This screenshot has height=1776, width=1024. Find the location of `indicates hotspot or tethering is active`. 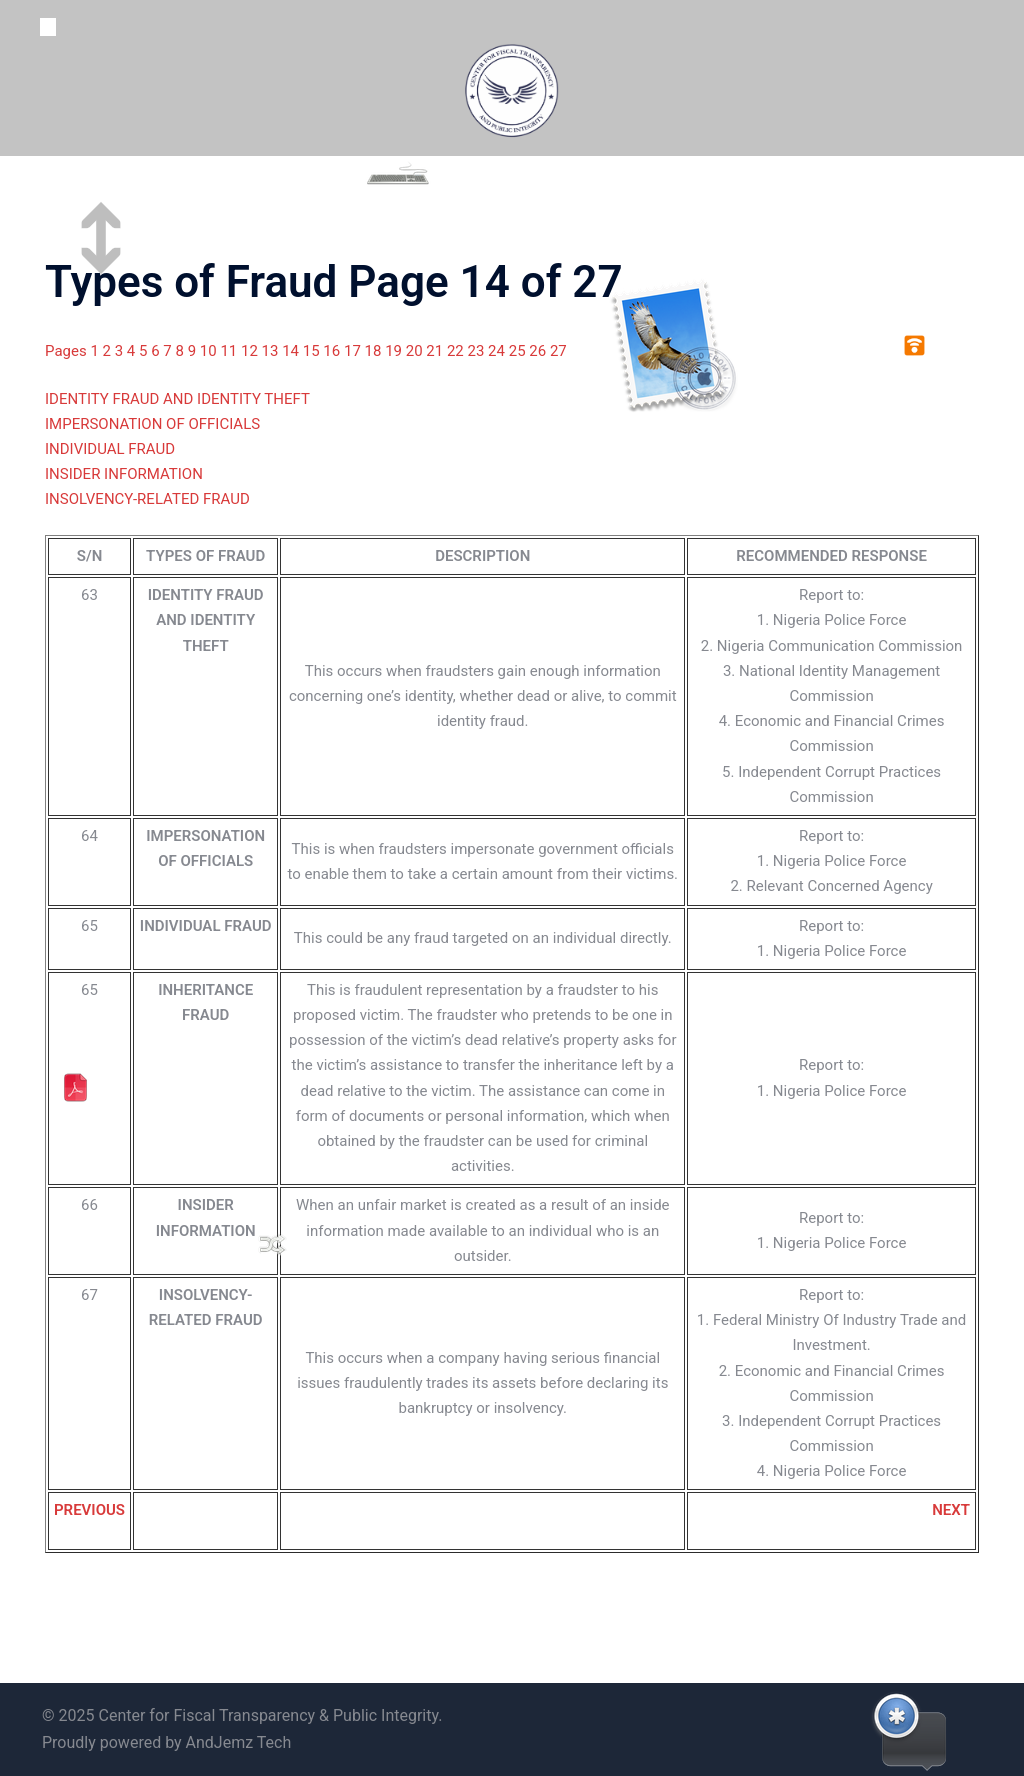

indicates hotspot or tethering is active is located at coordinates (914, 345).